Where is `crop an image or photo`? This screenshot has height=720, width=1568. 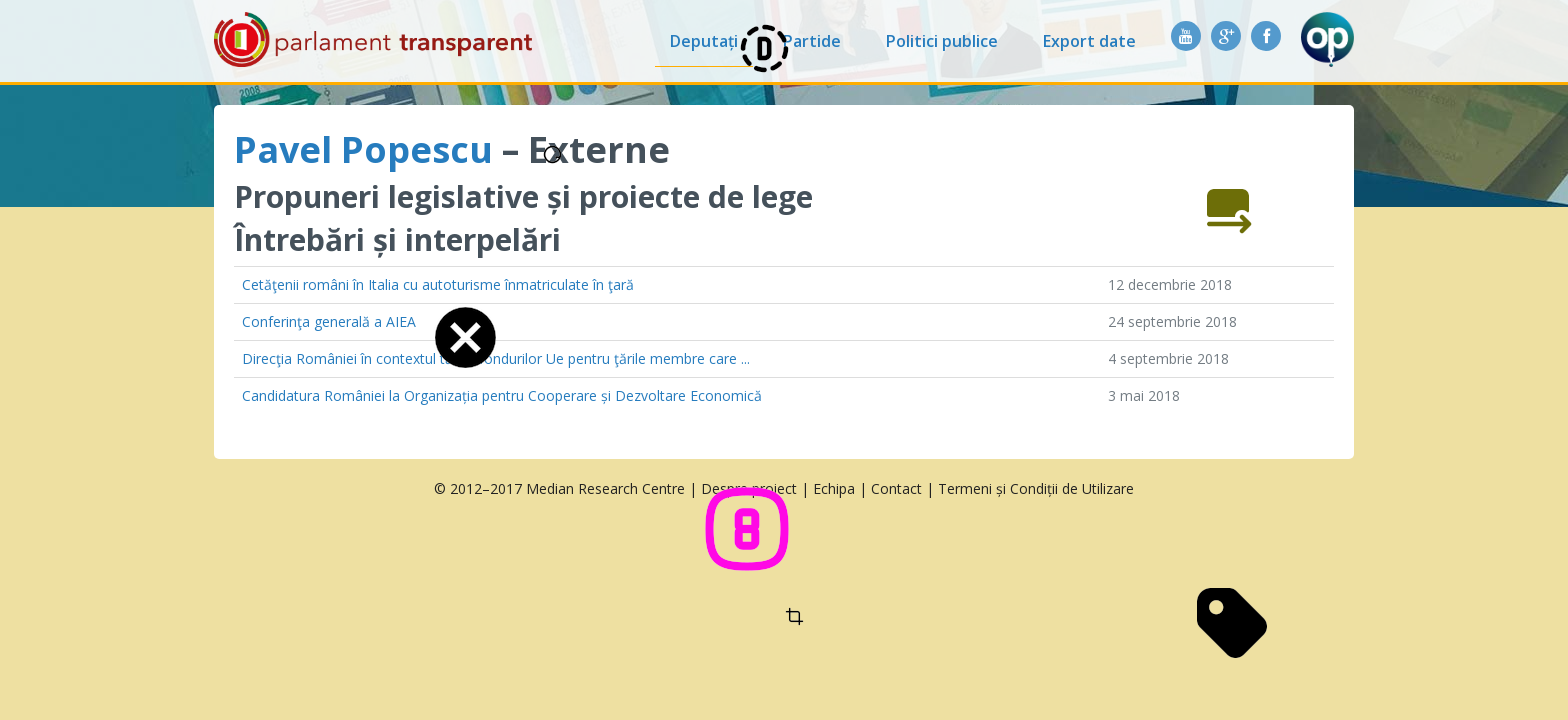 crop an image or photo is located at coordinates (794, 616).